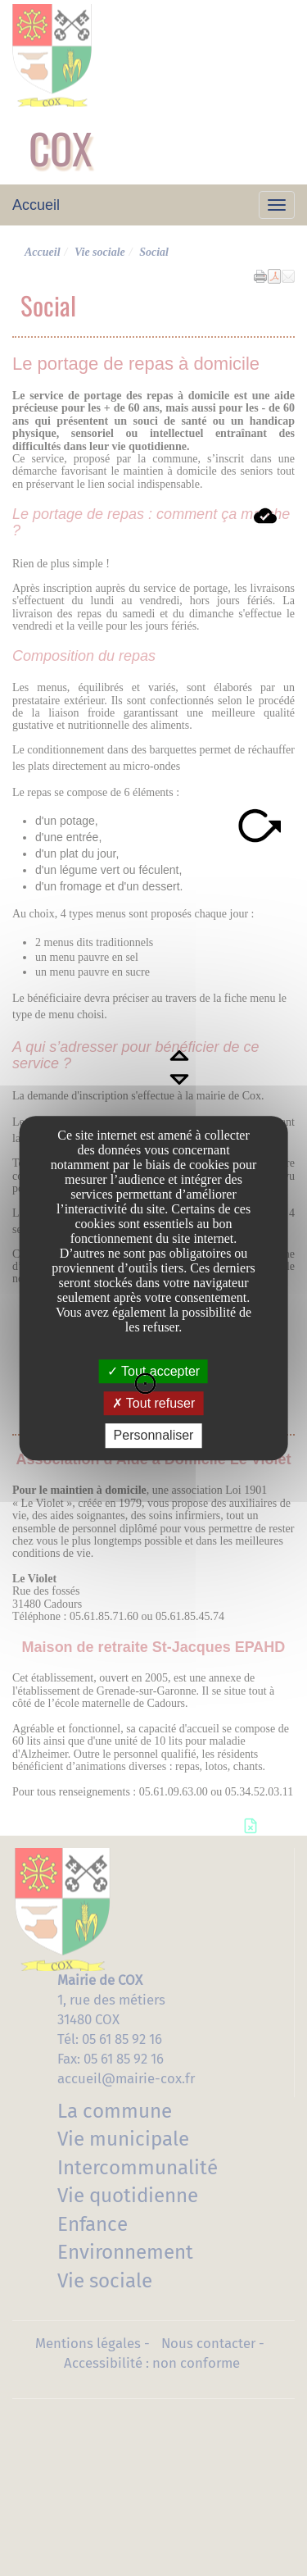  Describe the element at coordinates (265, 516) in the screenshot. I see `file successfully synced to cloud` at that location.